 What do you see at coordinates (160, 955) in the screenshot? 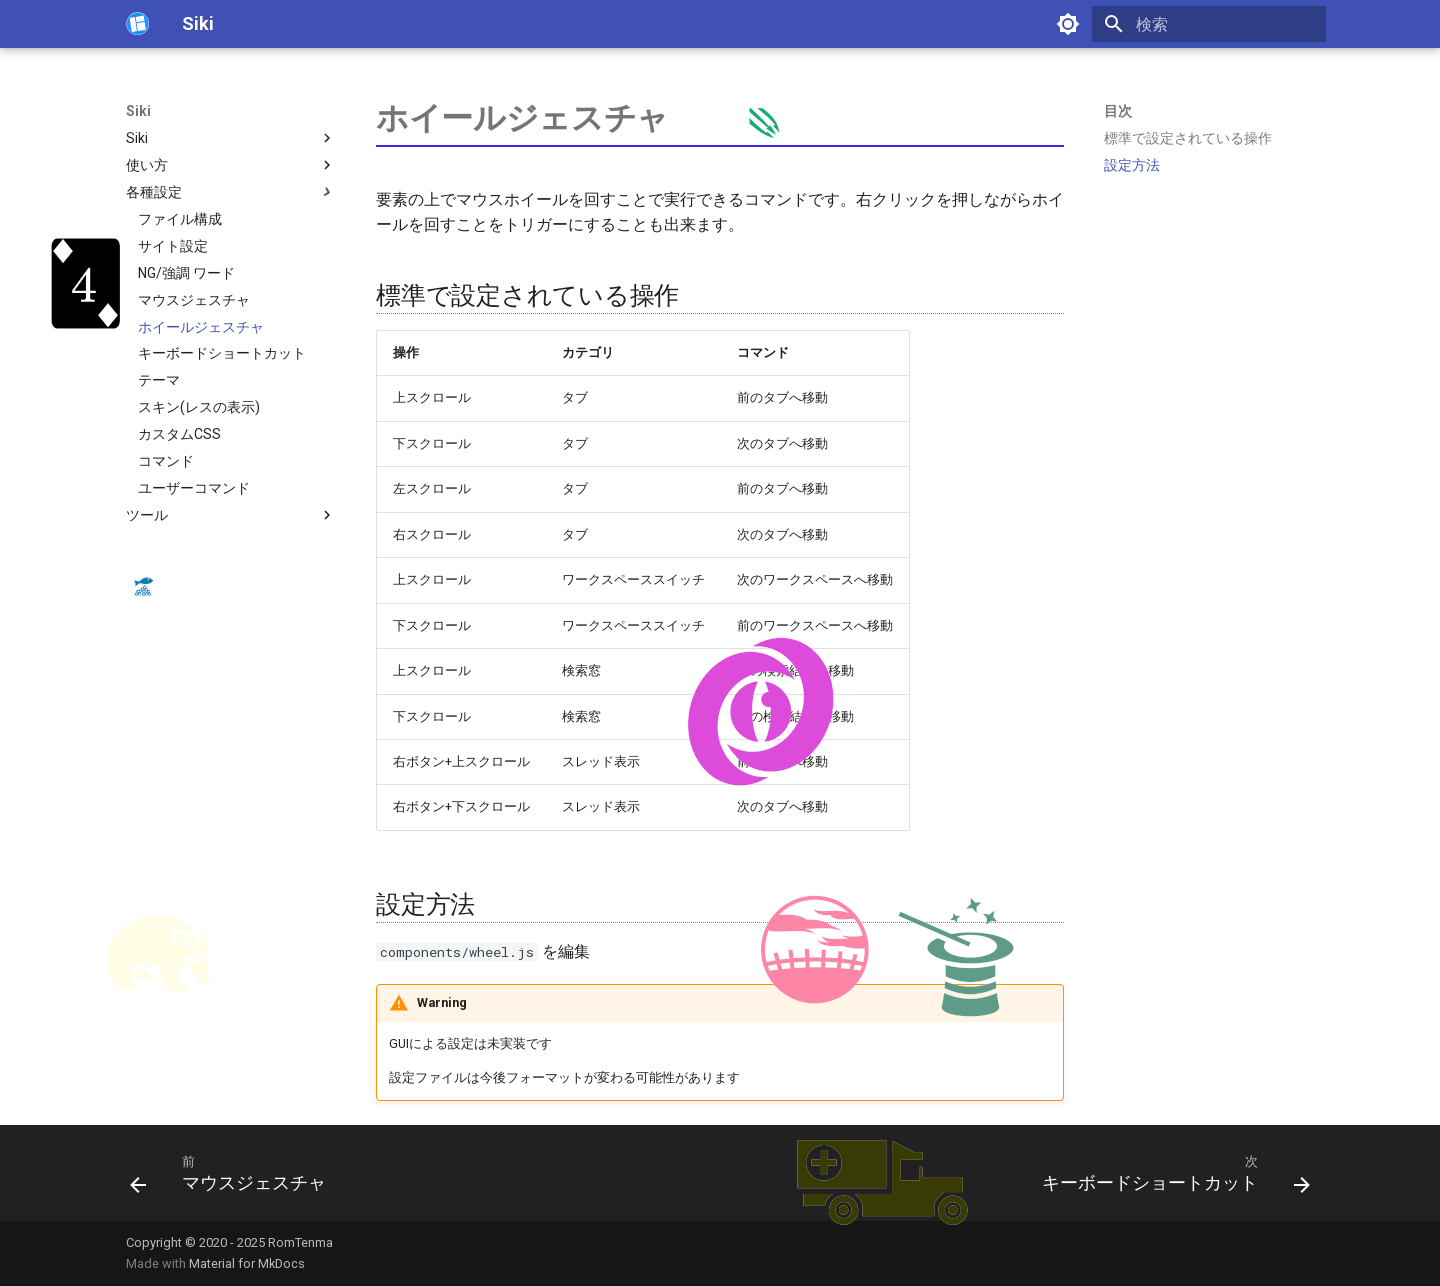
I see `polar bear icon for wildlife or arctic-themed game` at bounding box center [160, 955].